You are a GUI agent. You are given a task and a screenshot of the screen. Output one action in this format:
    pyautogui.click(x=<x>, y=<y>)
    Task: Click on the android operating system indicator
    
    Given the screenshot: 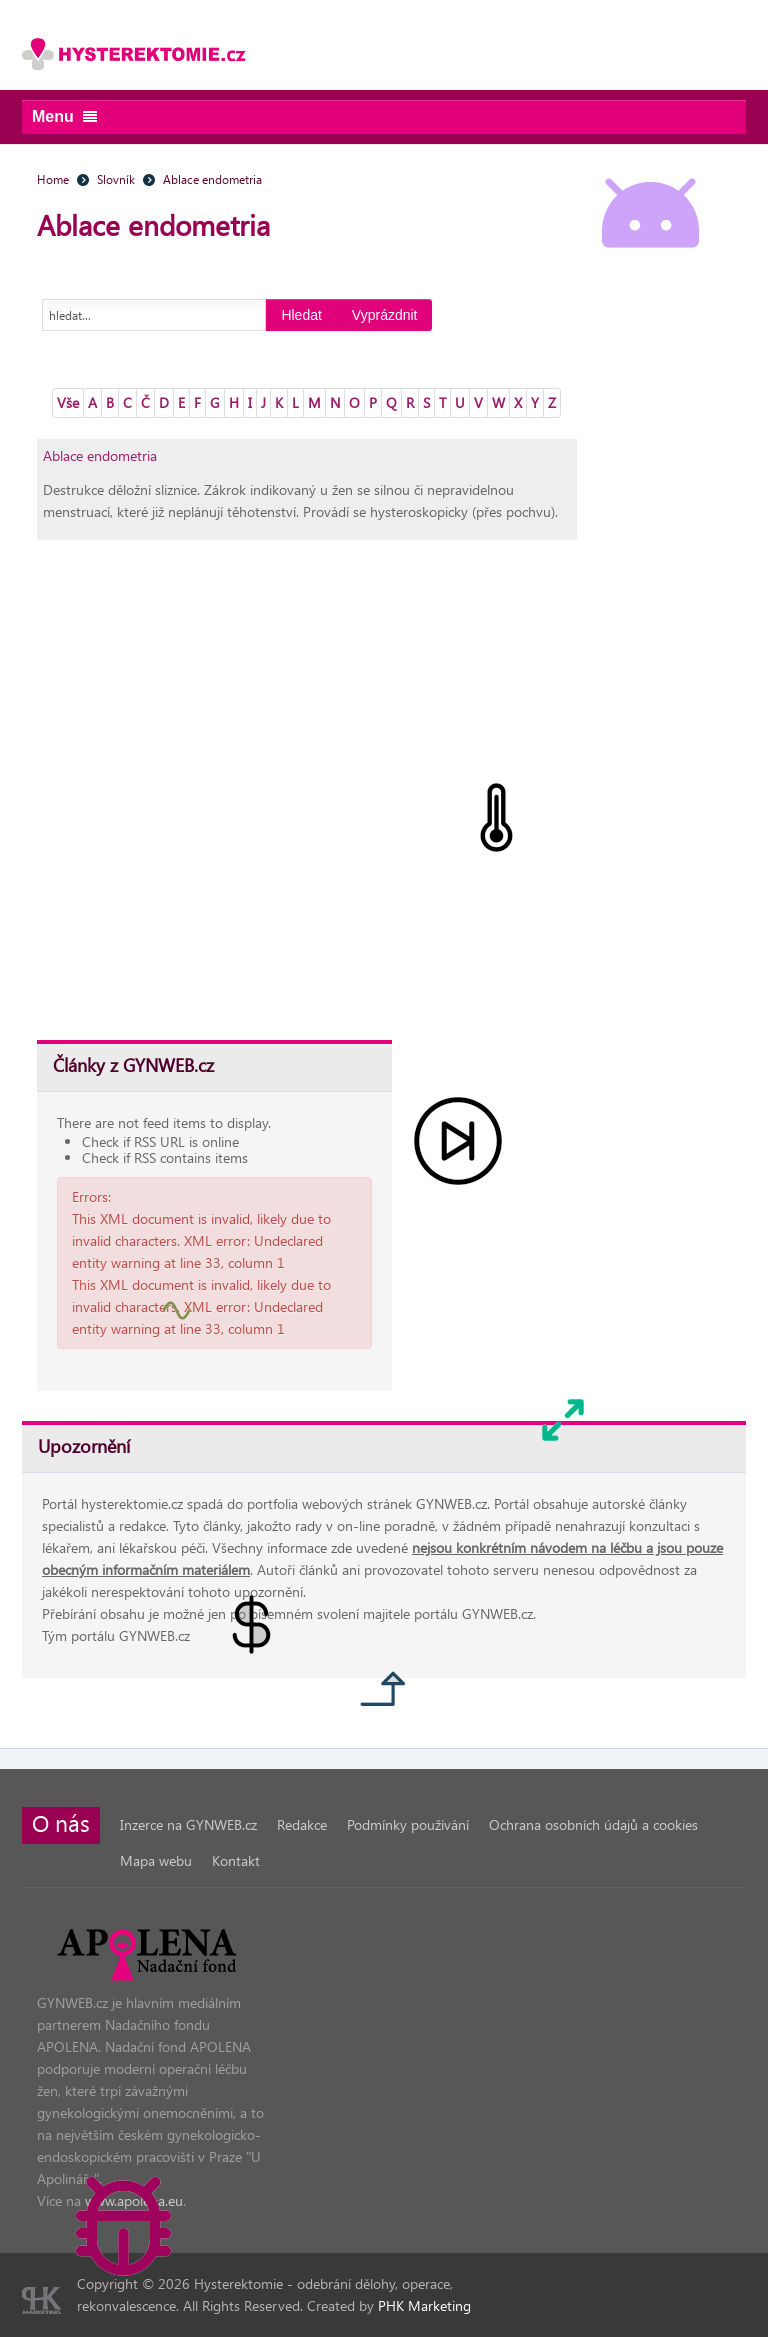 What is the action you would take?
    pyautogui.click(x=650, y=216)
    